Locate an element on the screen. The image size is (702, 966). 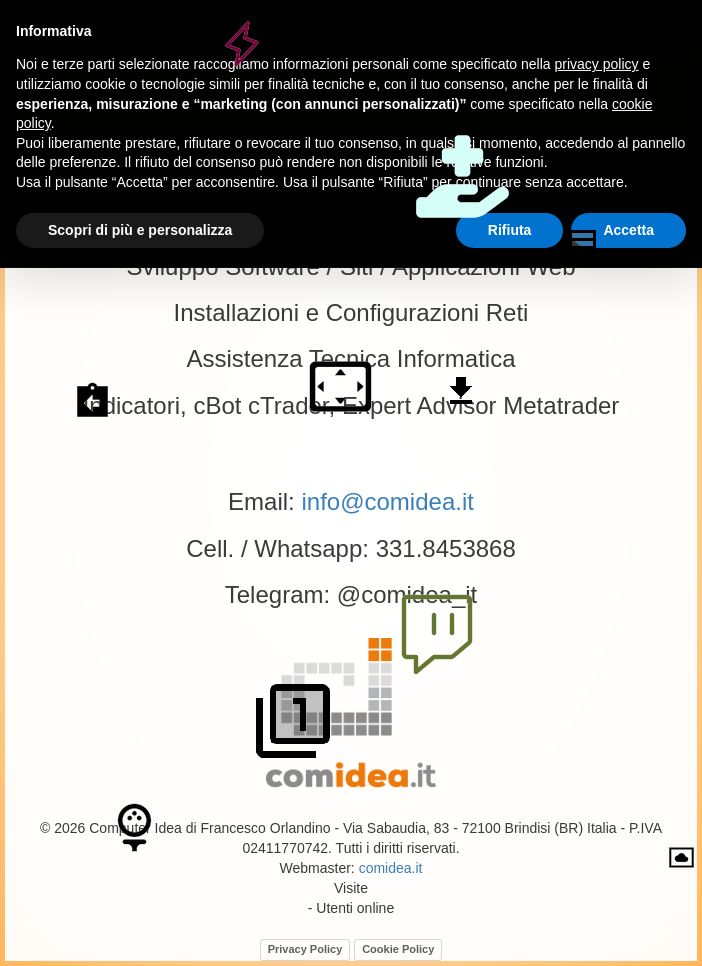
access daydream or screen saver settings is located at coordinates (681, 857).